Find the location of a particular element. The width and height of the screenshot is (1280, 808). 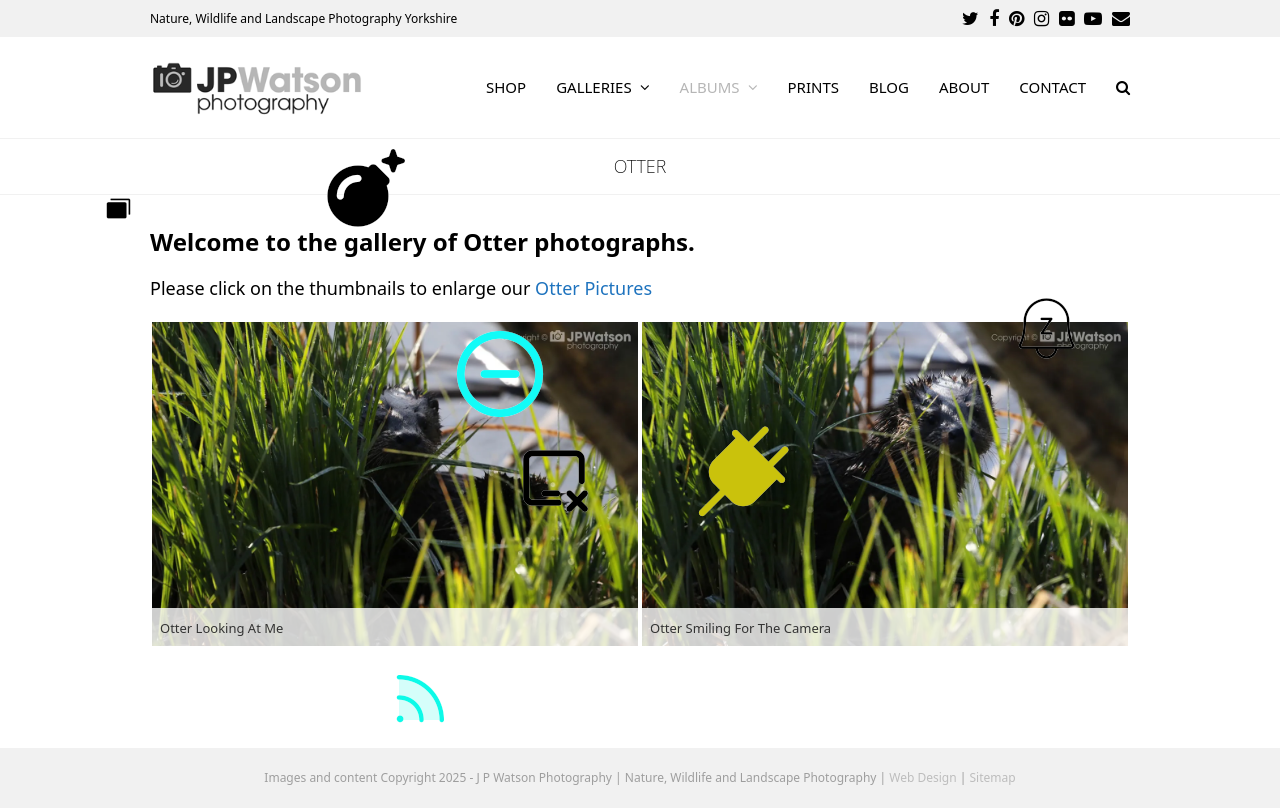

view stacked cards or layers is located at coordinates (118, 208).